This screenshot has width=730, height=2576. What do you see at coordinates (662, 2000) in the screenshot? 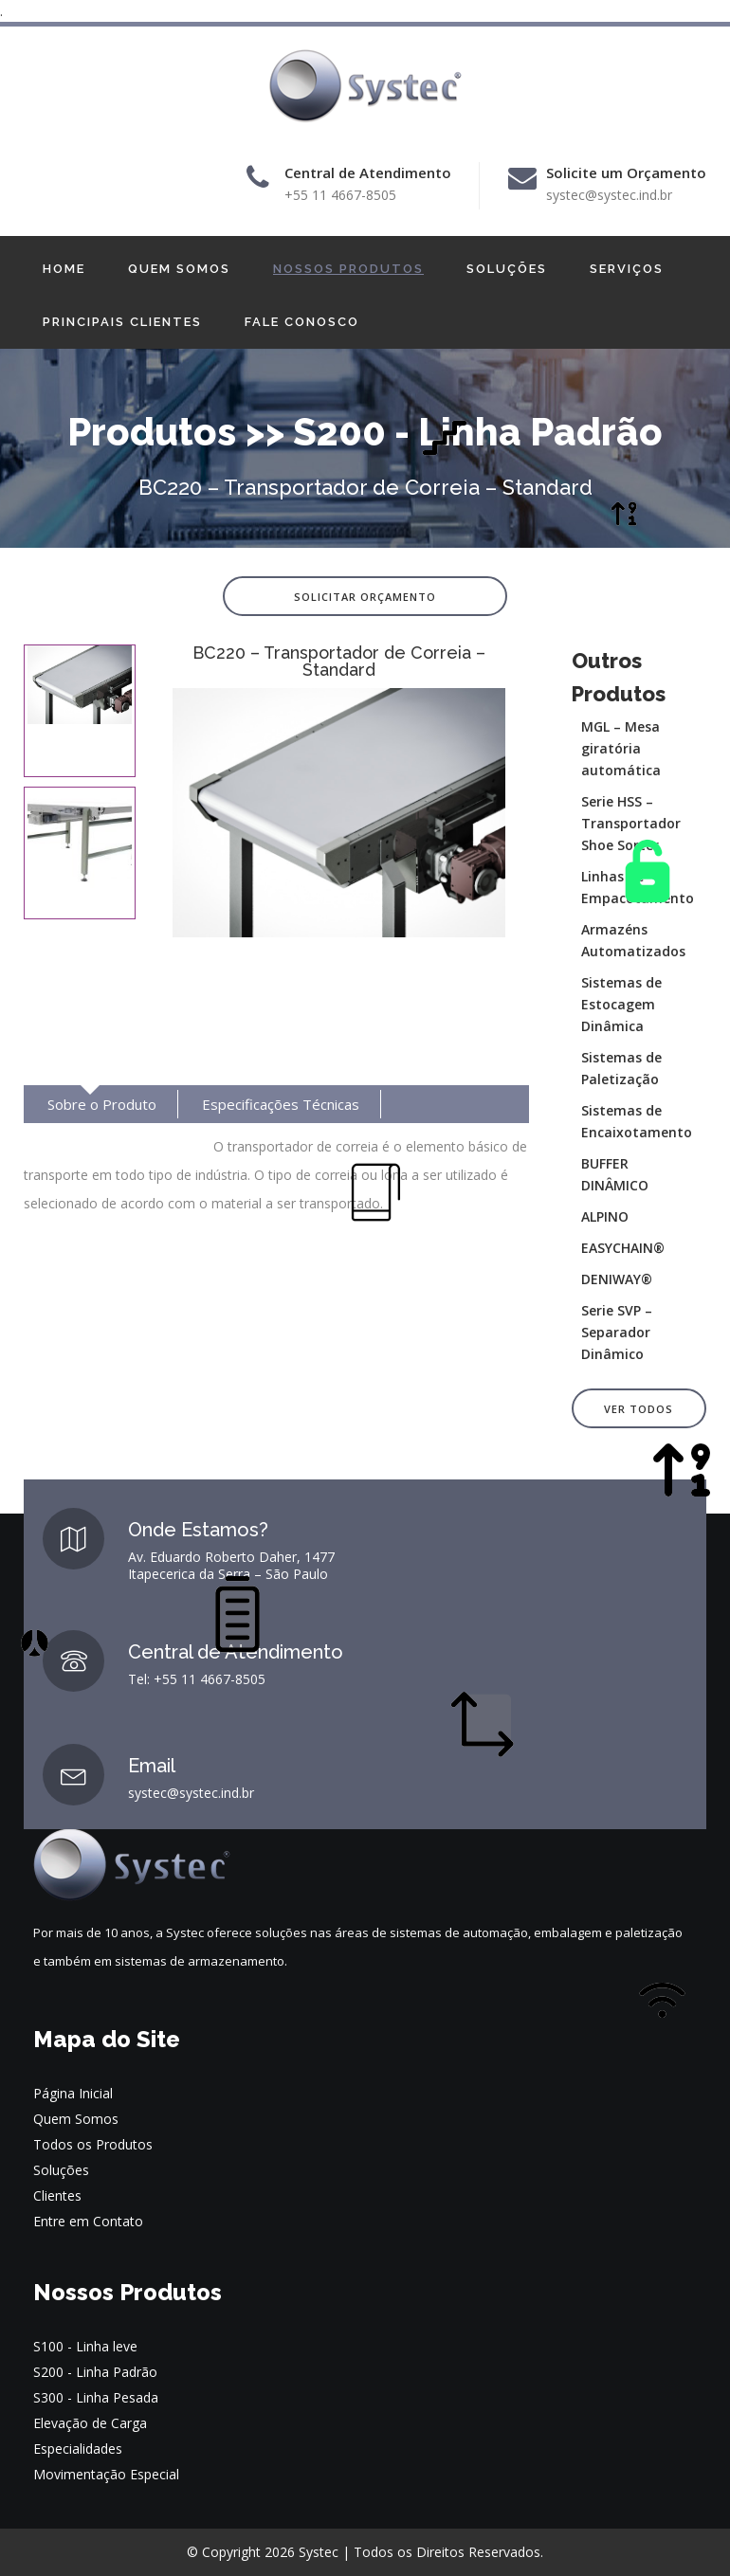
I see `wifi connection status indicator` at bounding box center [662, 2000].